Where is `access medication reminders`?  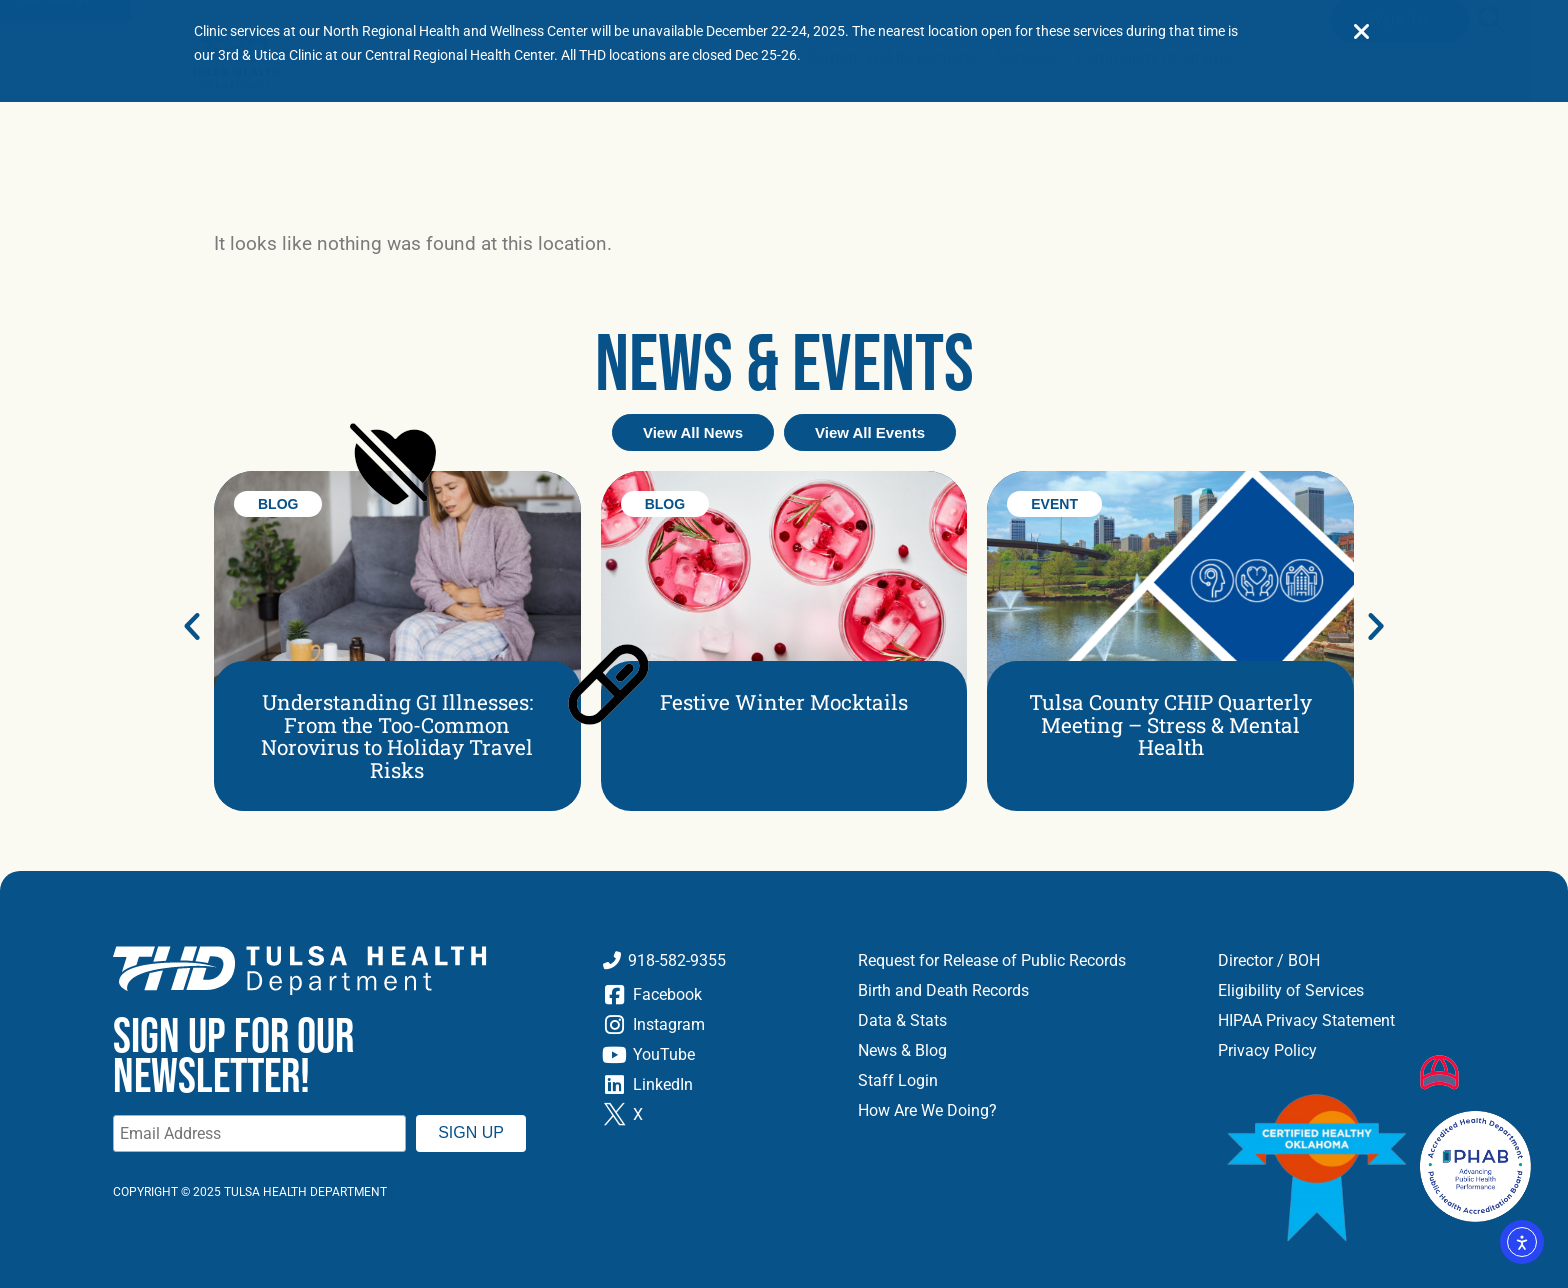 access medication reminders is located at coordinates (608, 684).